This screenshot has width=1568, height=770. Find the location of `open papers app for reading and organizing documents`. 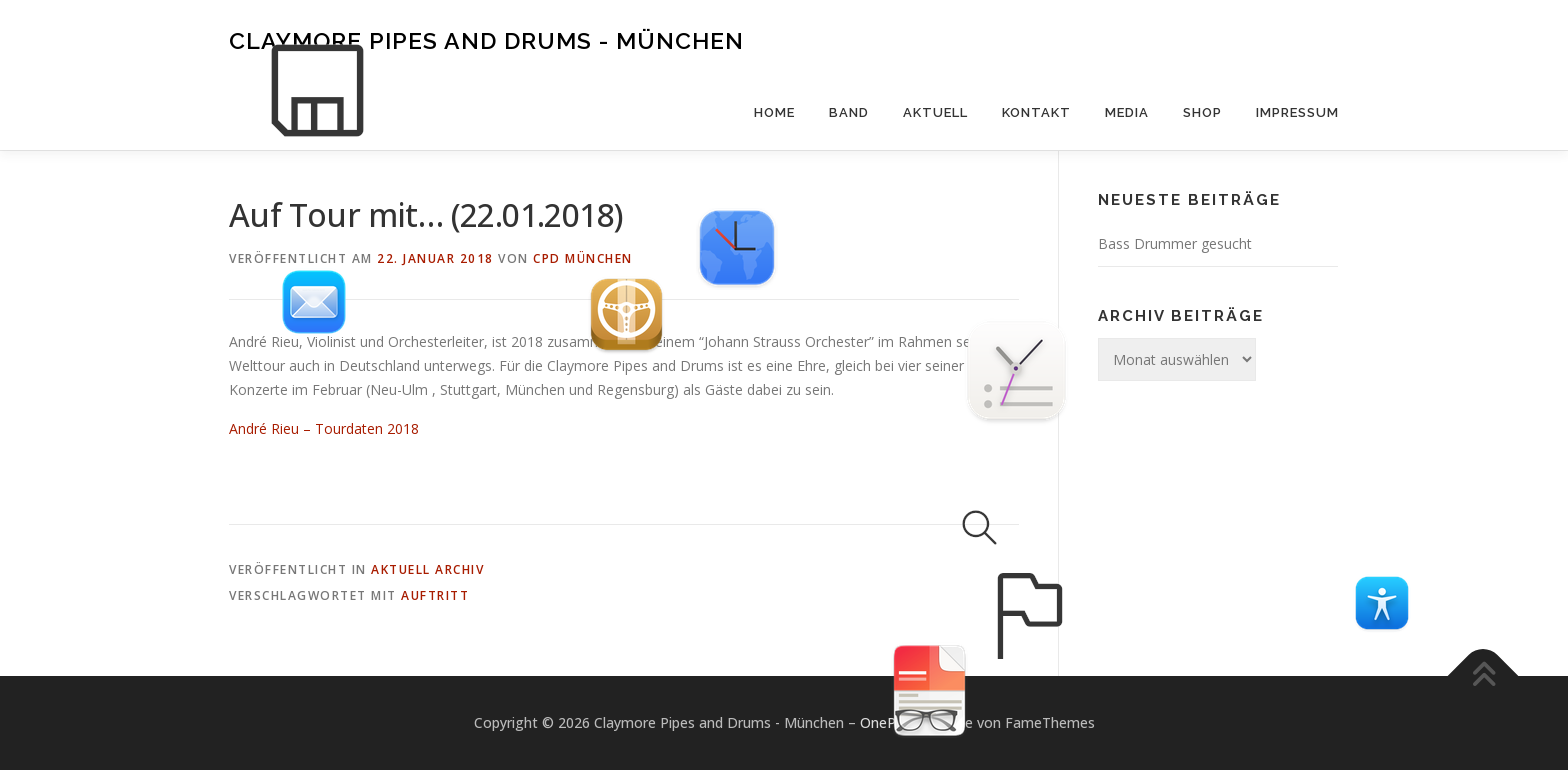

open papers app for reading and organizing documents is located at coordinates (929, 690).